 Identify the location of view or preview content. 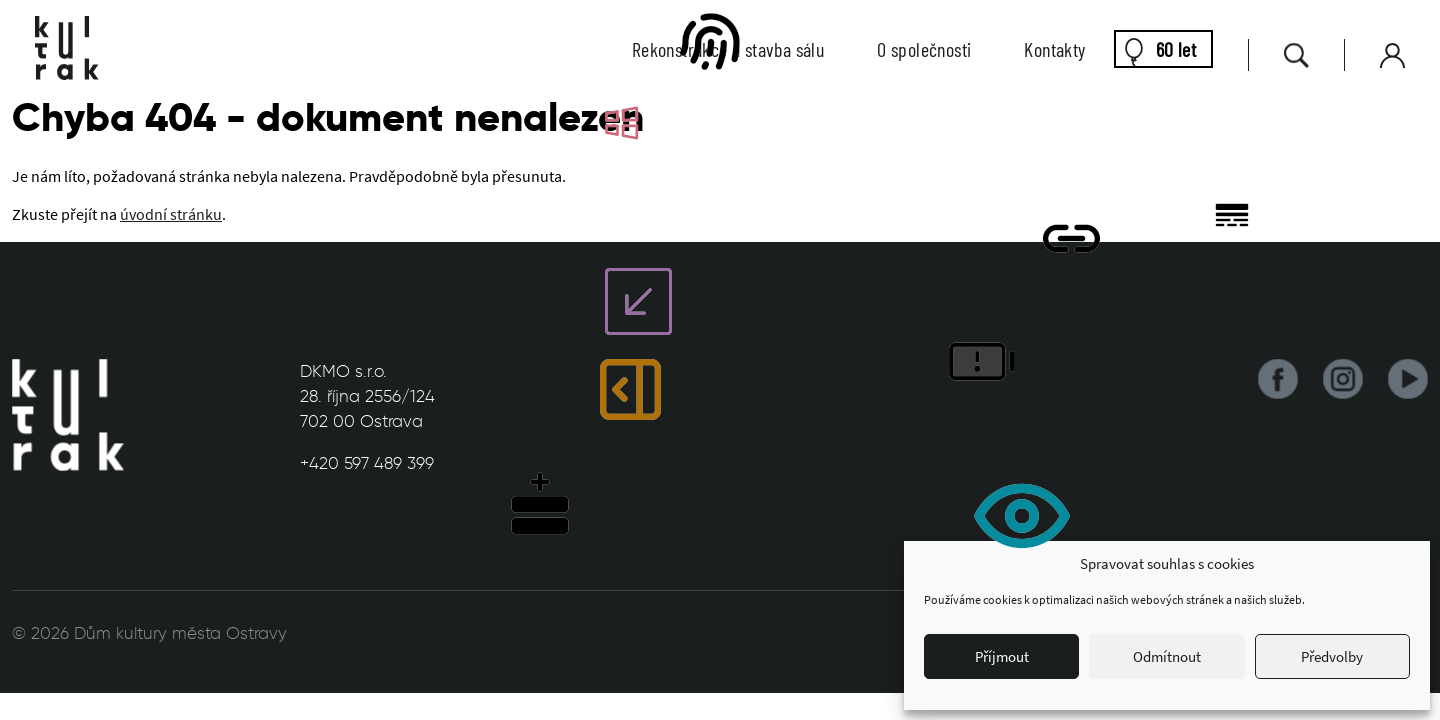
(1022, 516).